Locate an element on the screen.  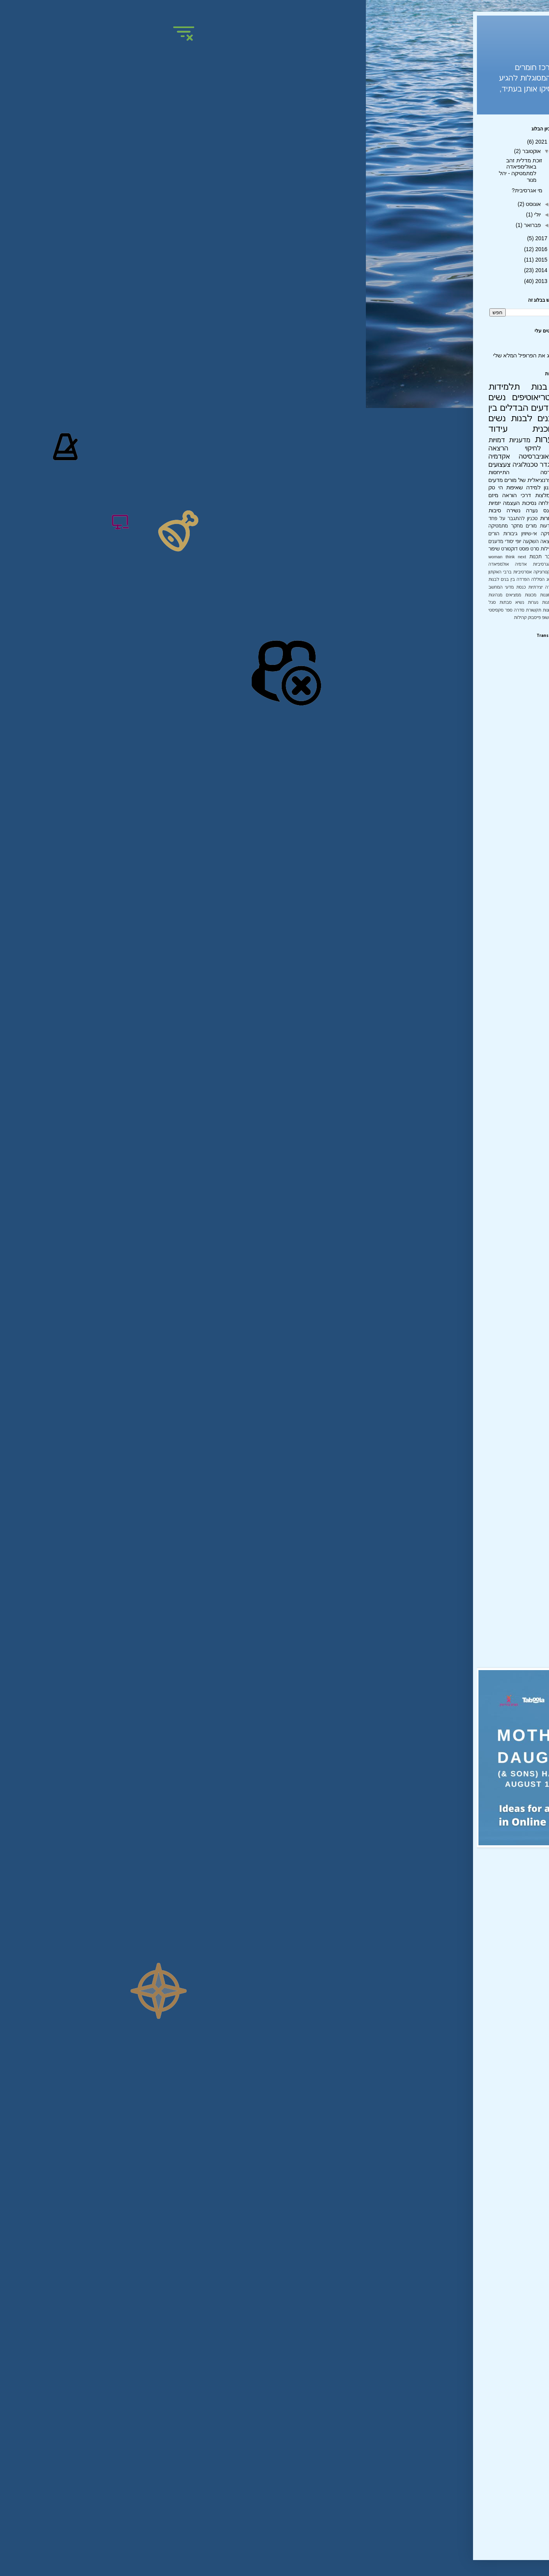
adjust tempo or timing settings is located at coordinates (65, 447).